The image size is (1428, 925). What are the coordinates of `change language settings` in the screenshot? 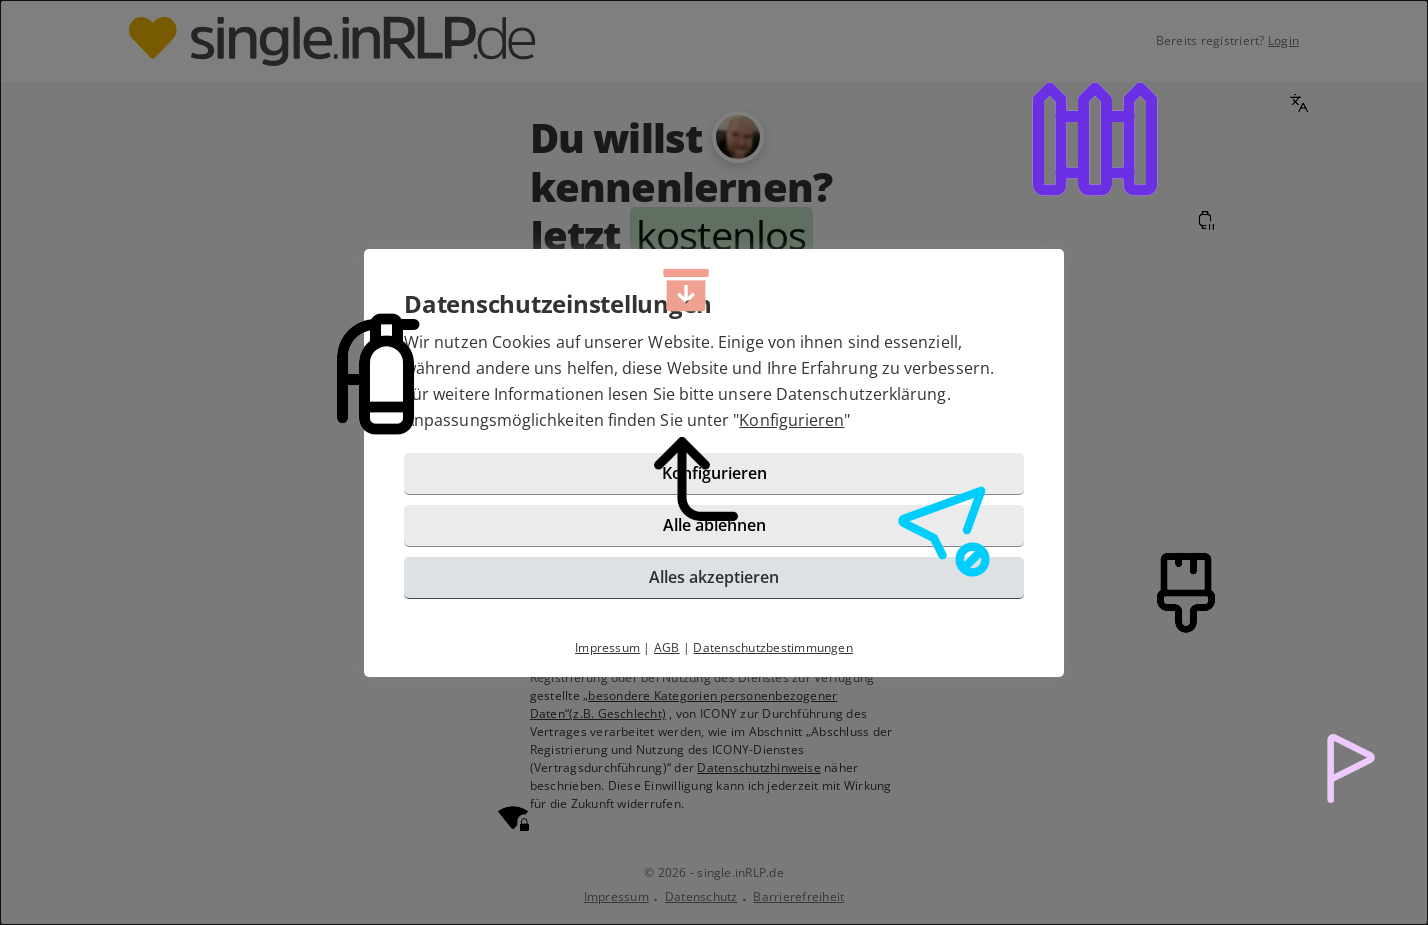 It's located at (1299, 103).